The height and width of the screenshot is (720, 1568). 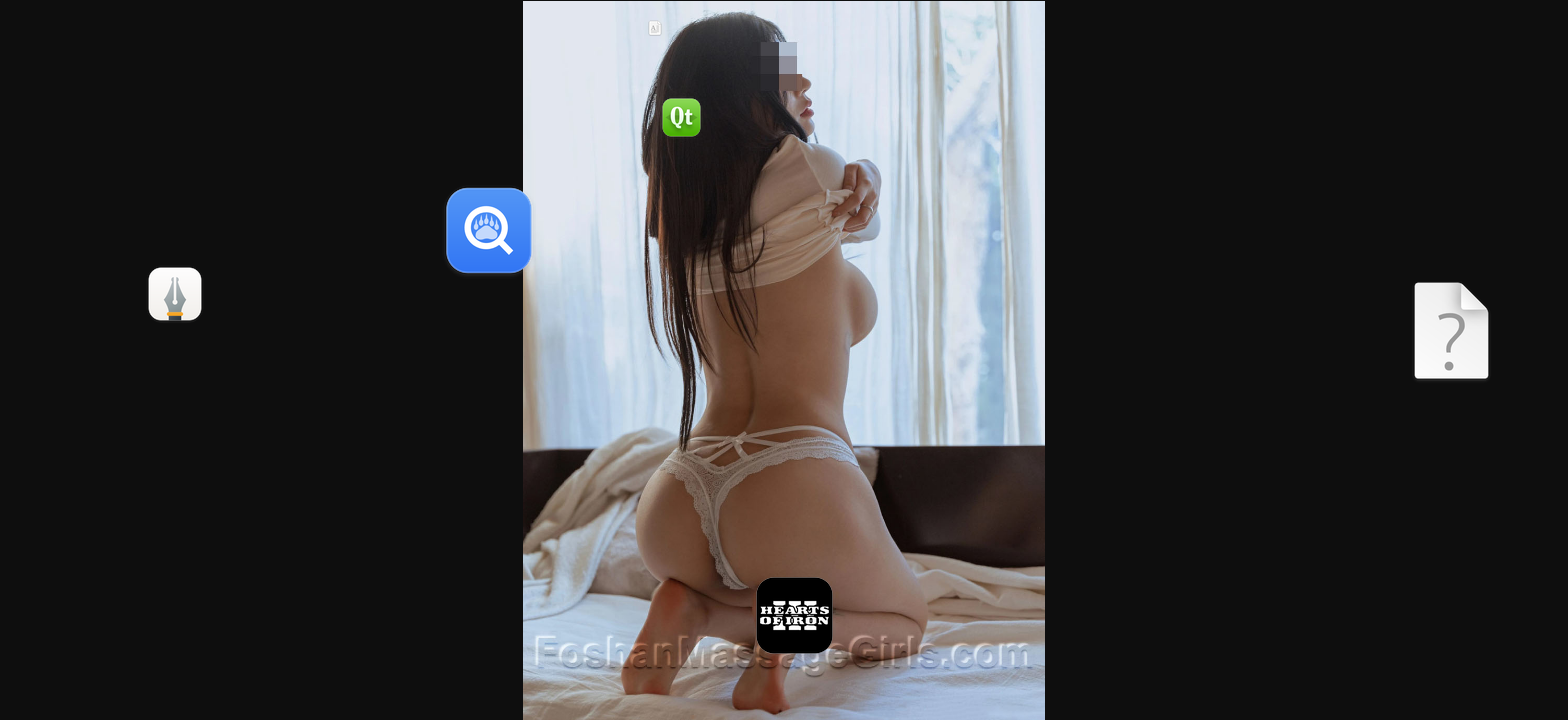 What do you see at coordinates (655, 28) in the screenshot?
I see `open a rich text document` at bounding box center [655, 28].